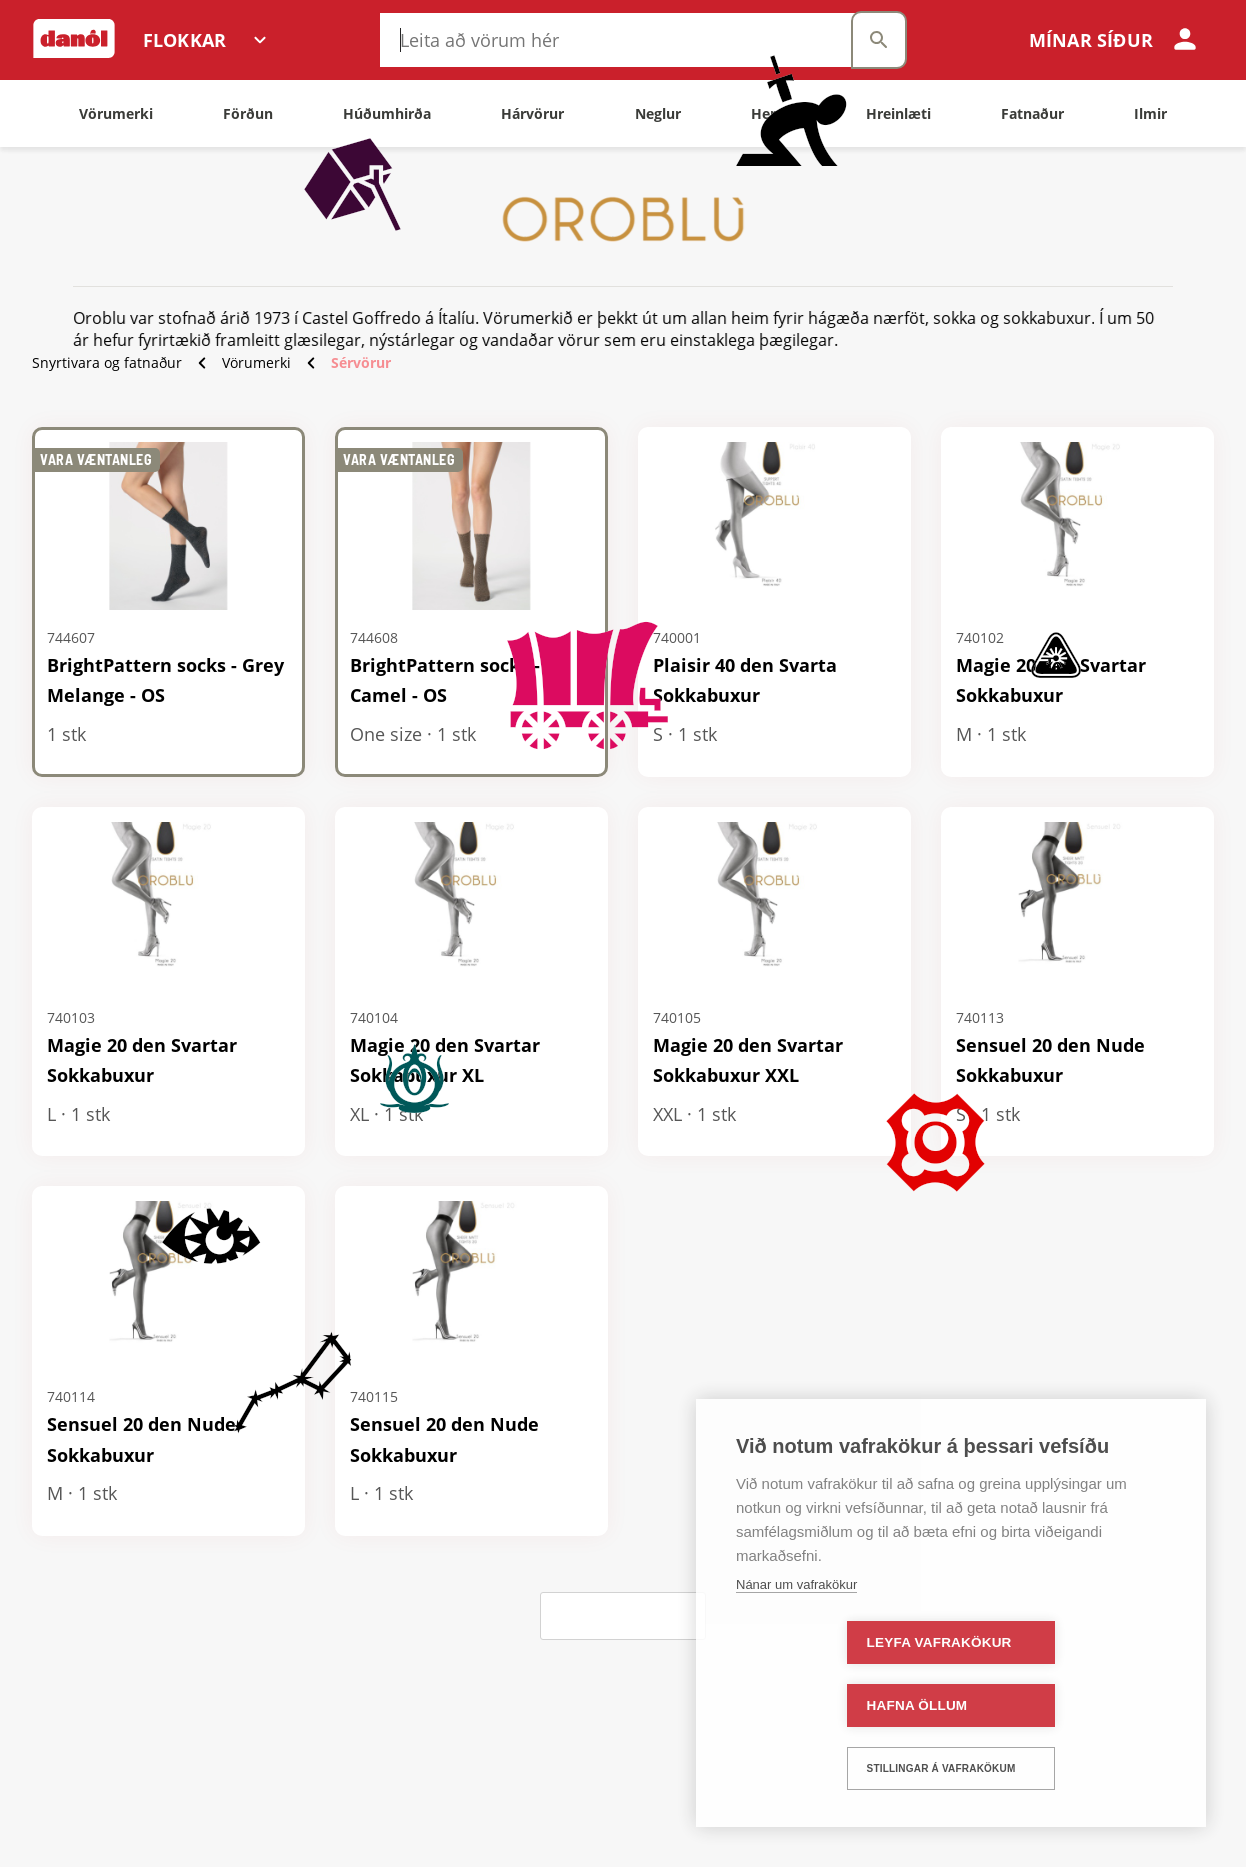 This screenshot has width=1246, height=1867. I want to click on view ursa major constellation, so click(292, 1382).